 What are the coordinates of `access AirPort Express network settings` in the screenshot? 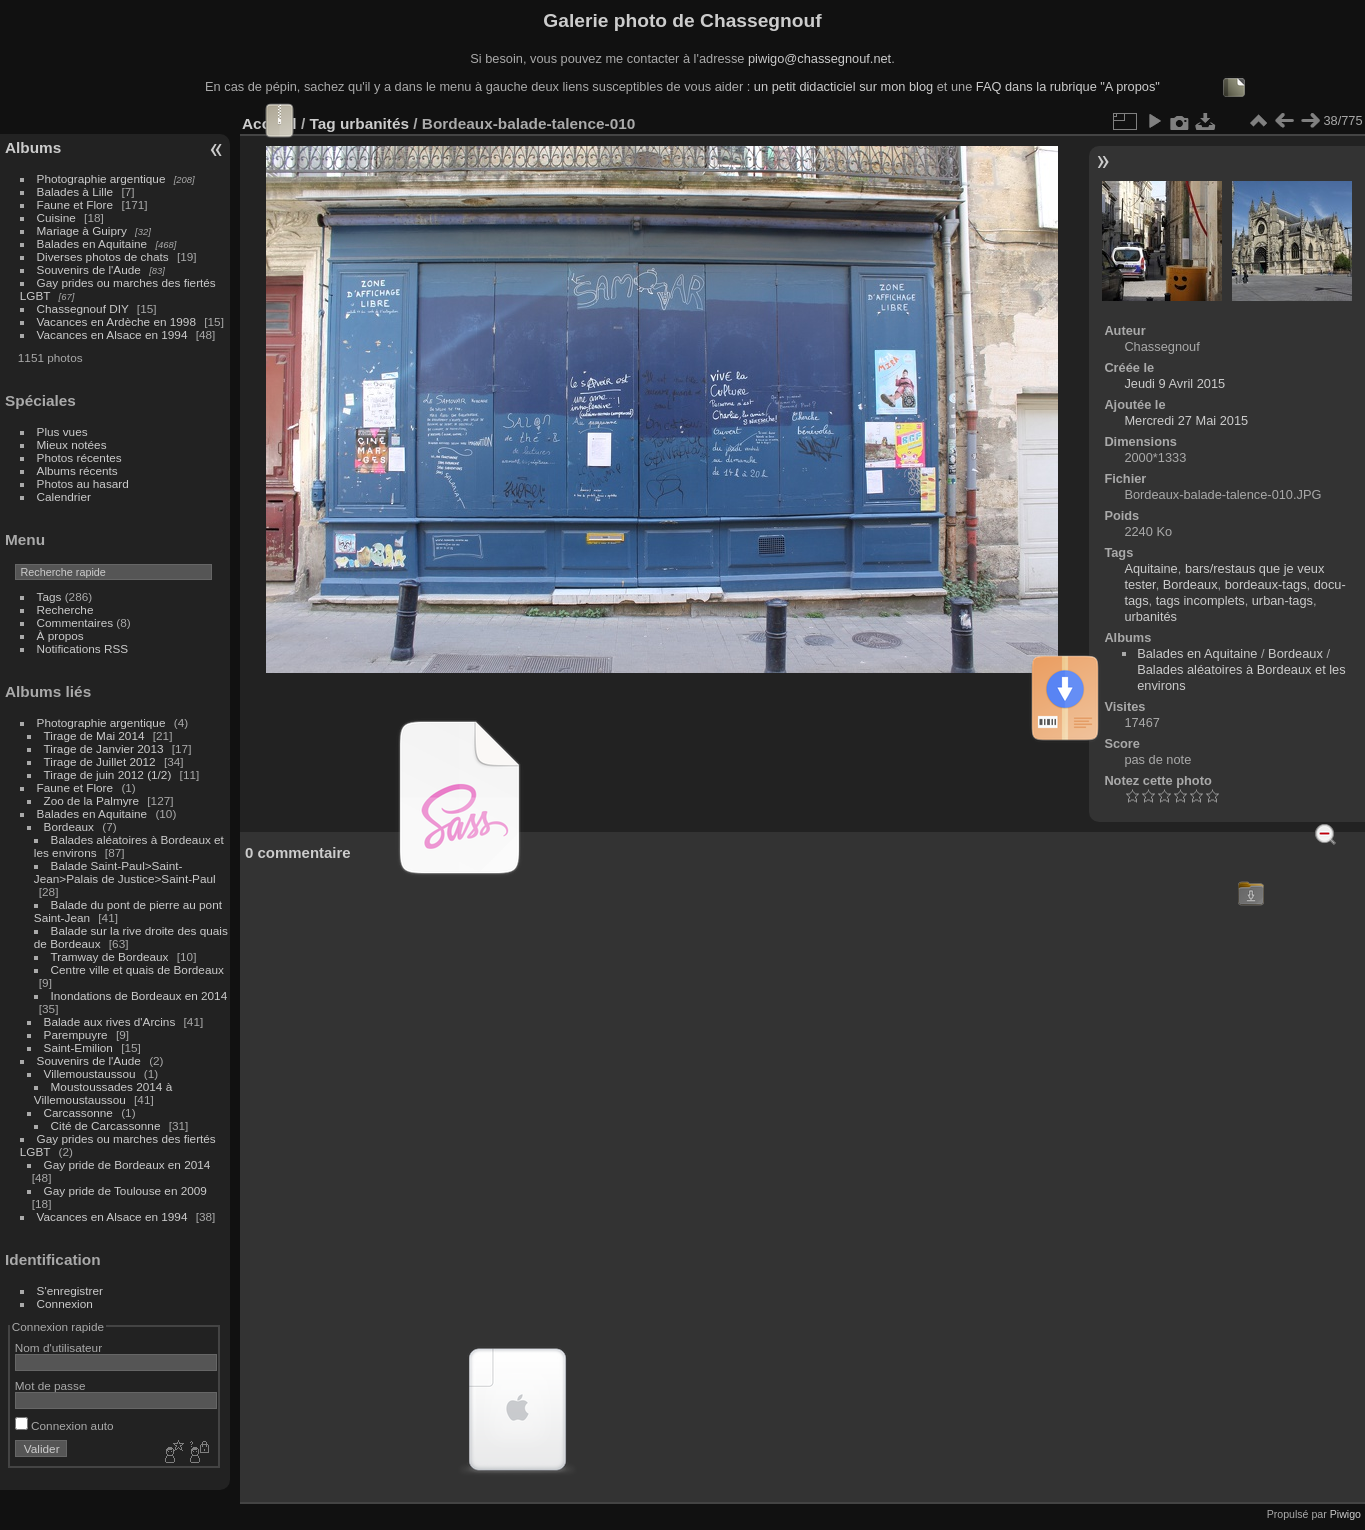 It's located at (517, 1409).